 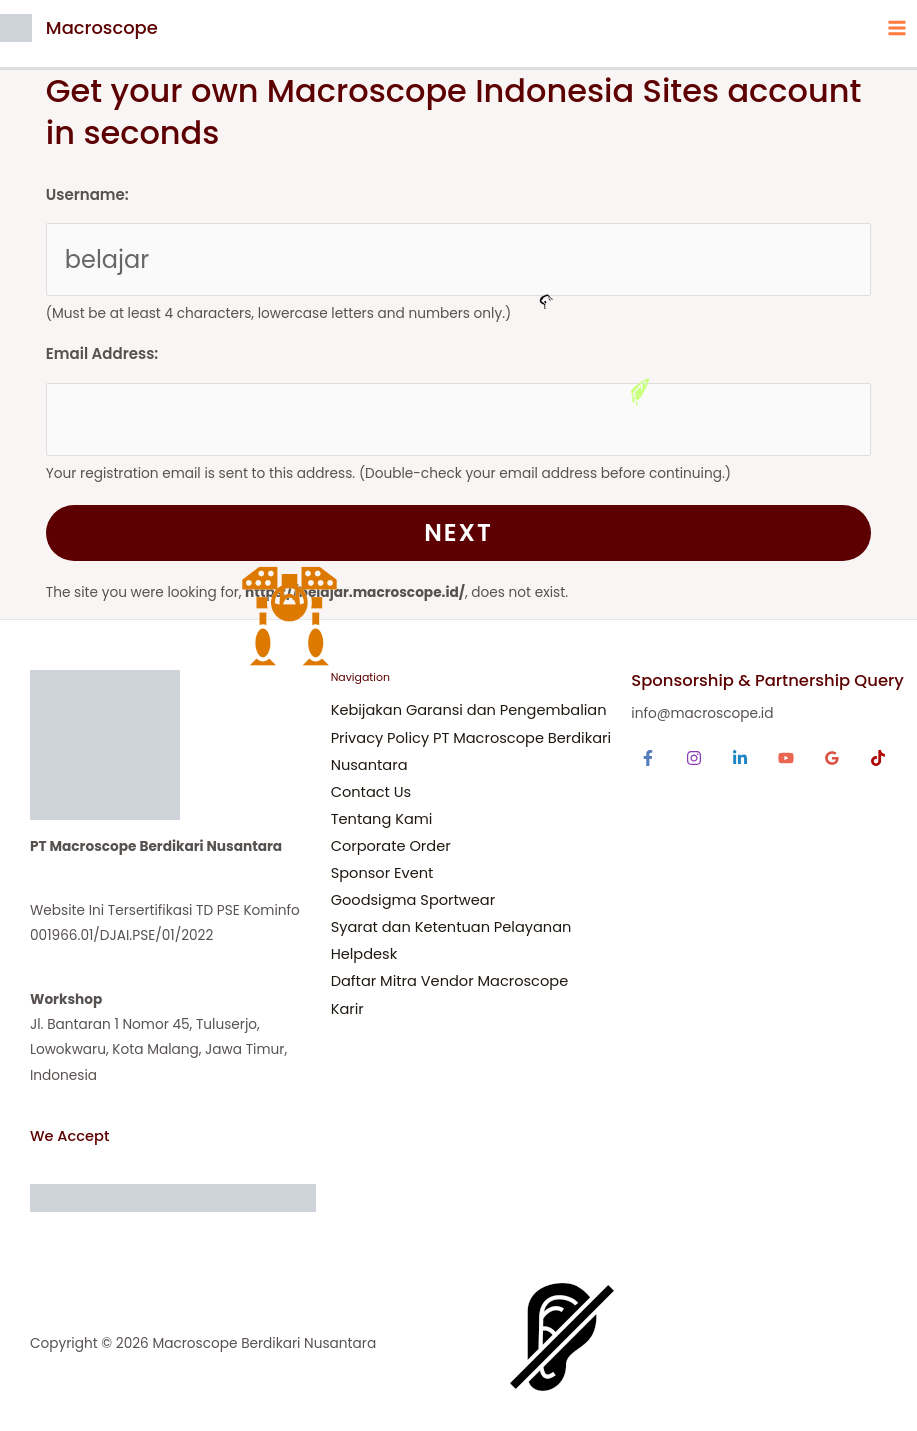 I want to click on indicates flexibility or acrobatics skill, so click(x=546, y=301).